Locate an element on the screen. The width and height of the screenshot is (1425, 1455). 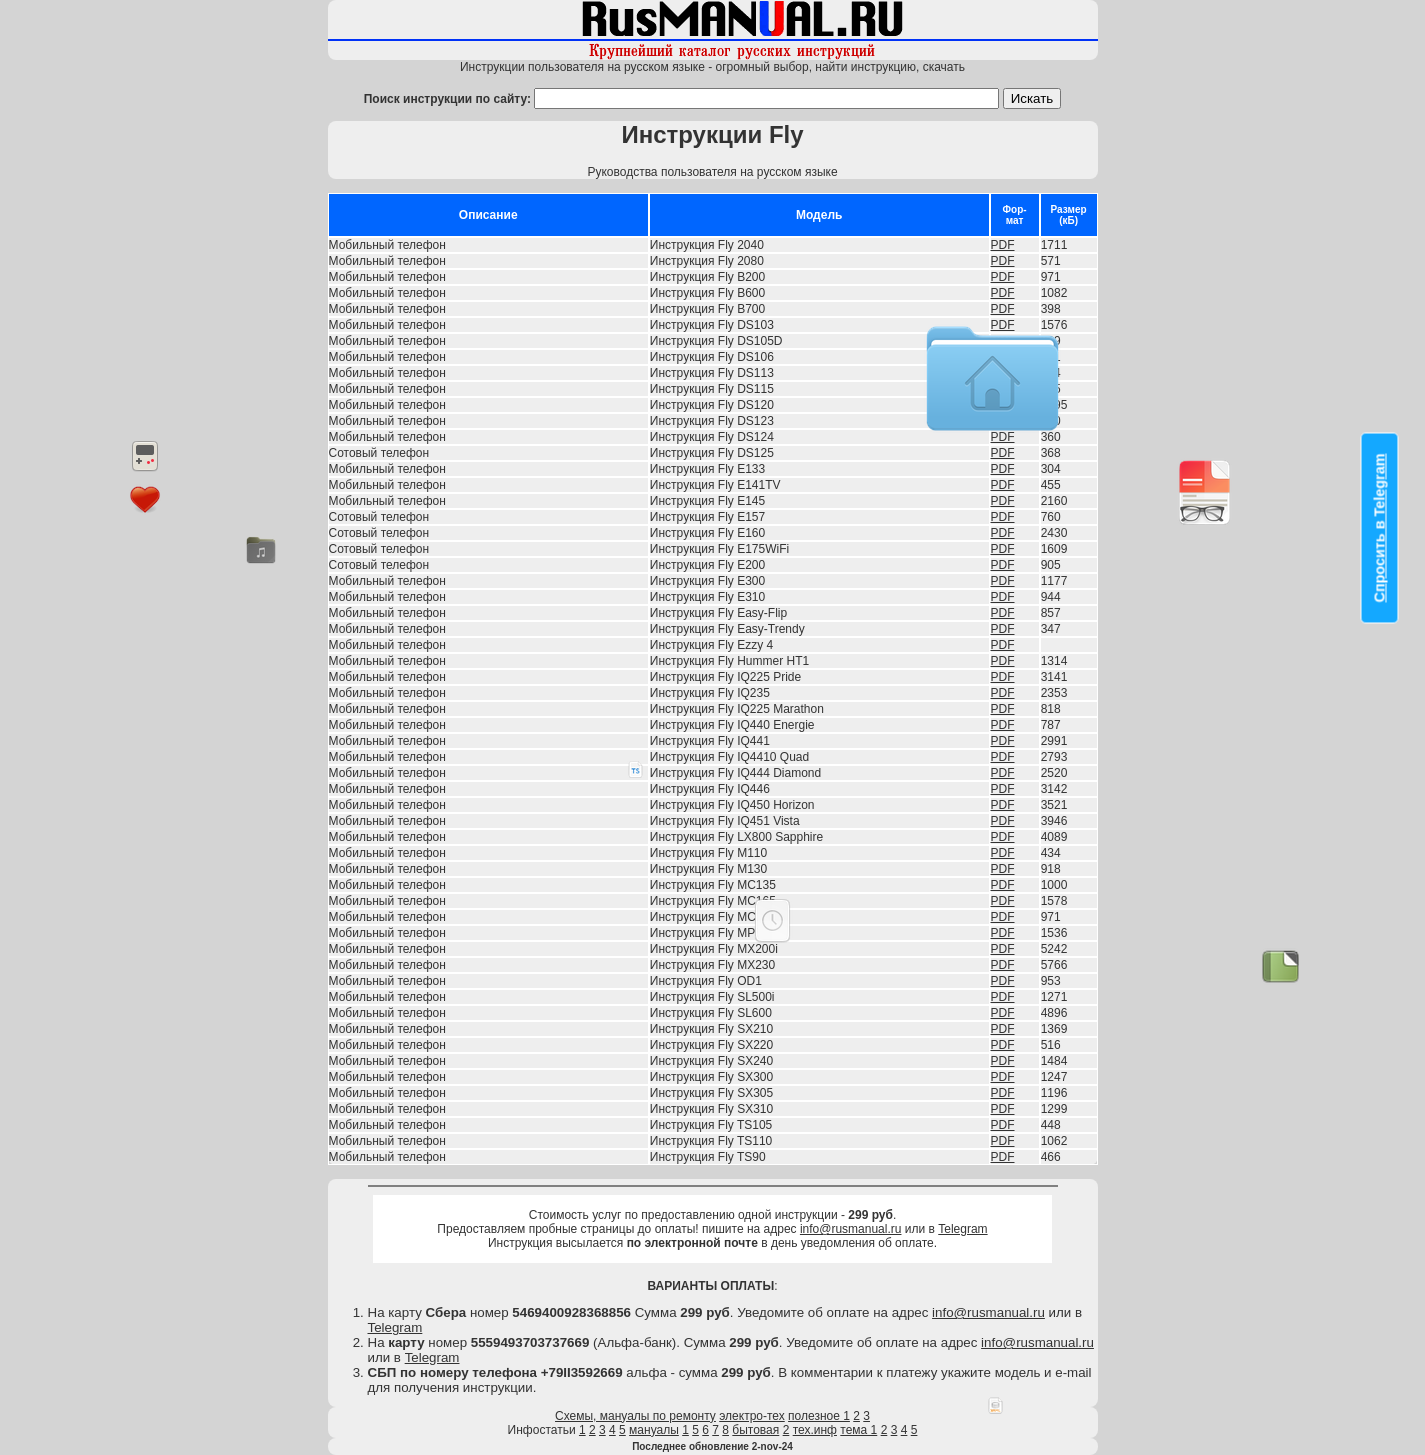
open the games app is located at coordinates (145, 456).